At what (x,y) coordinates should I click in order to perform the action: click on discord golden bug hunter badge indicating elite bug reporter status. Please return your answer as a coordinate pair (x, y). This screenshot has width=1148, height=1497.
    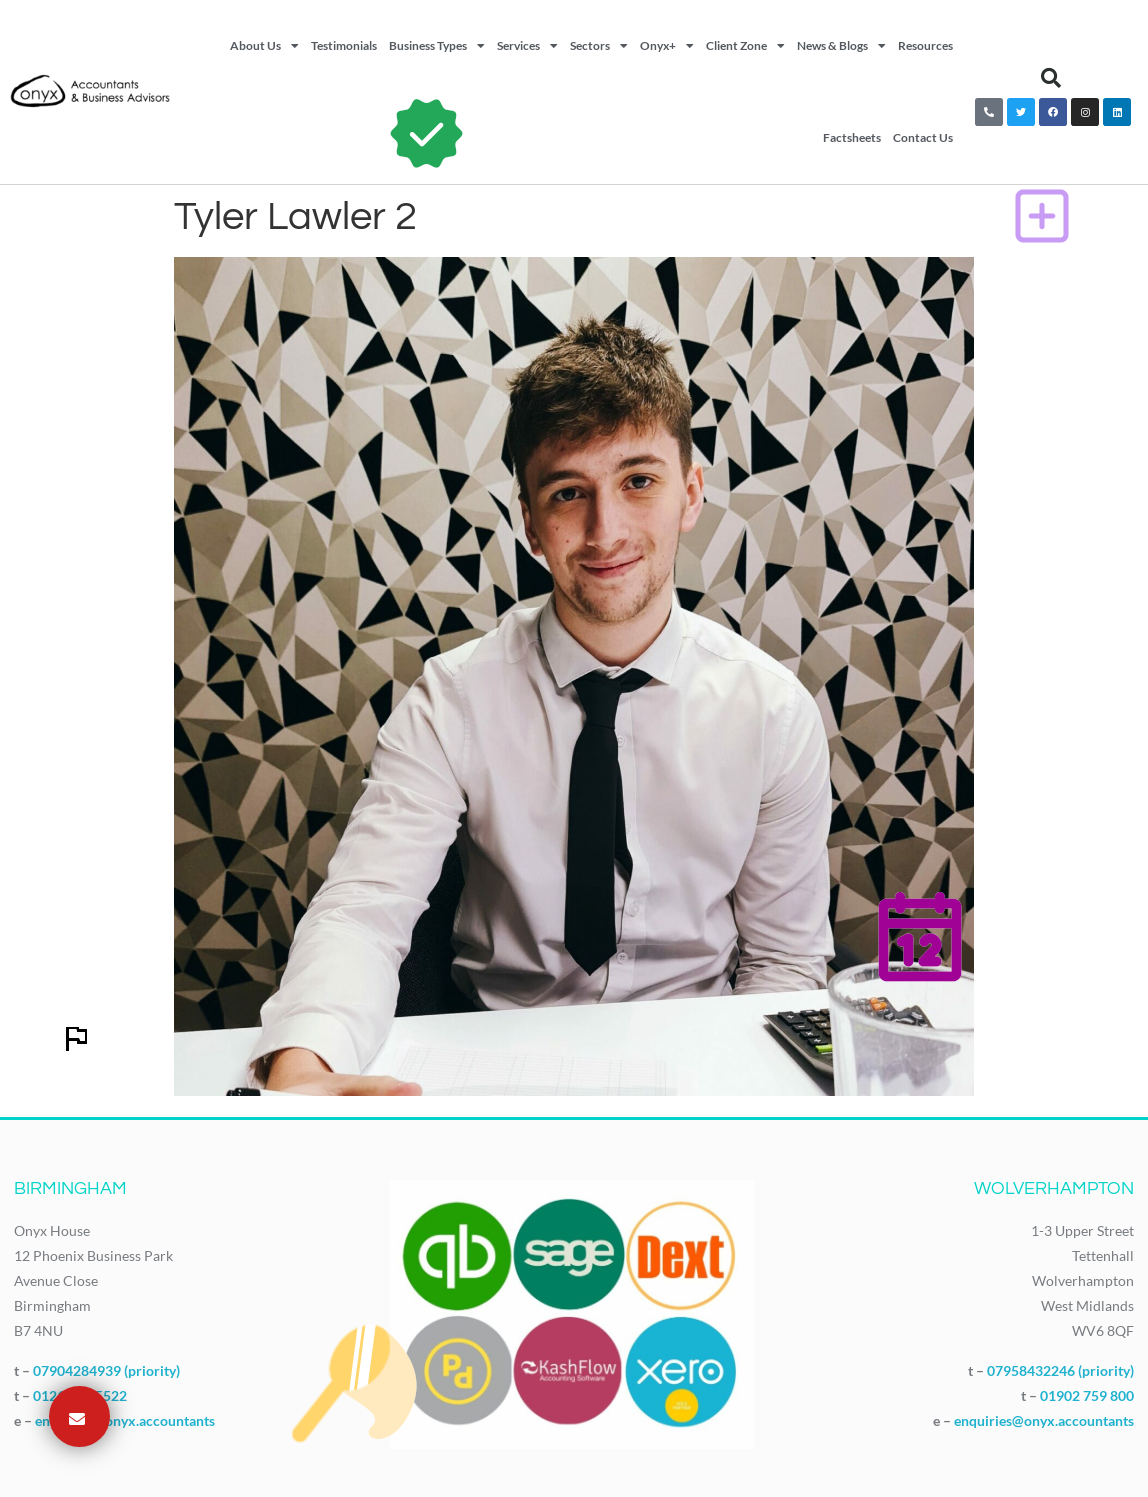
    Looking at the image, I should click on (354, 1383).